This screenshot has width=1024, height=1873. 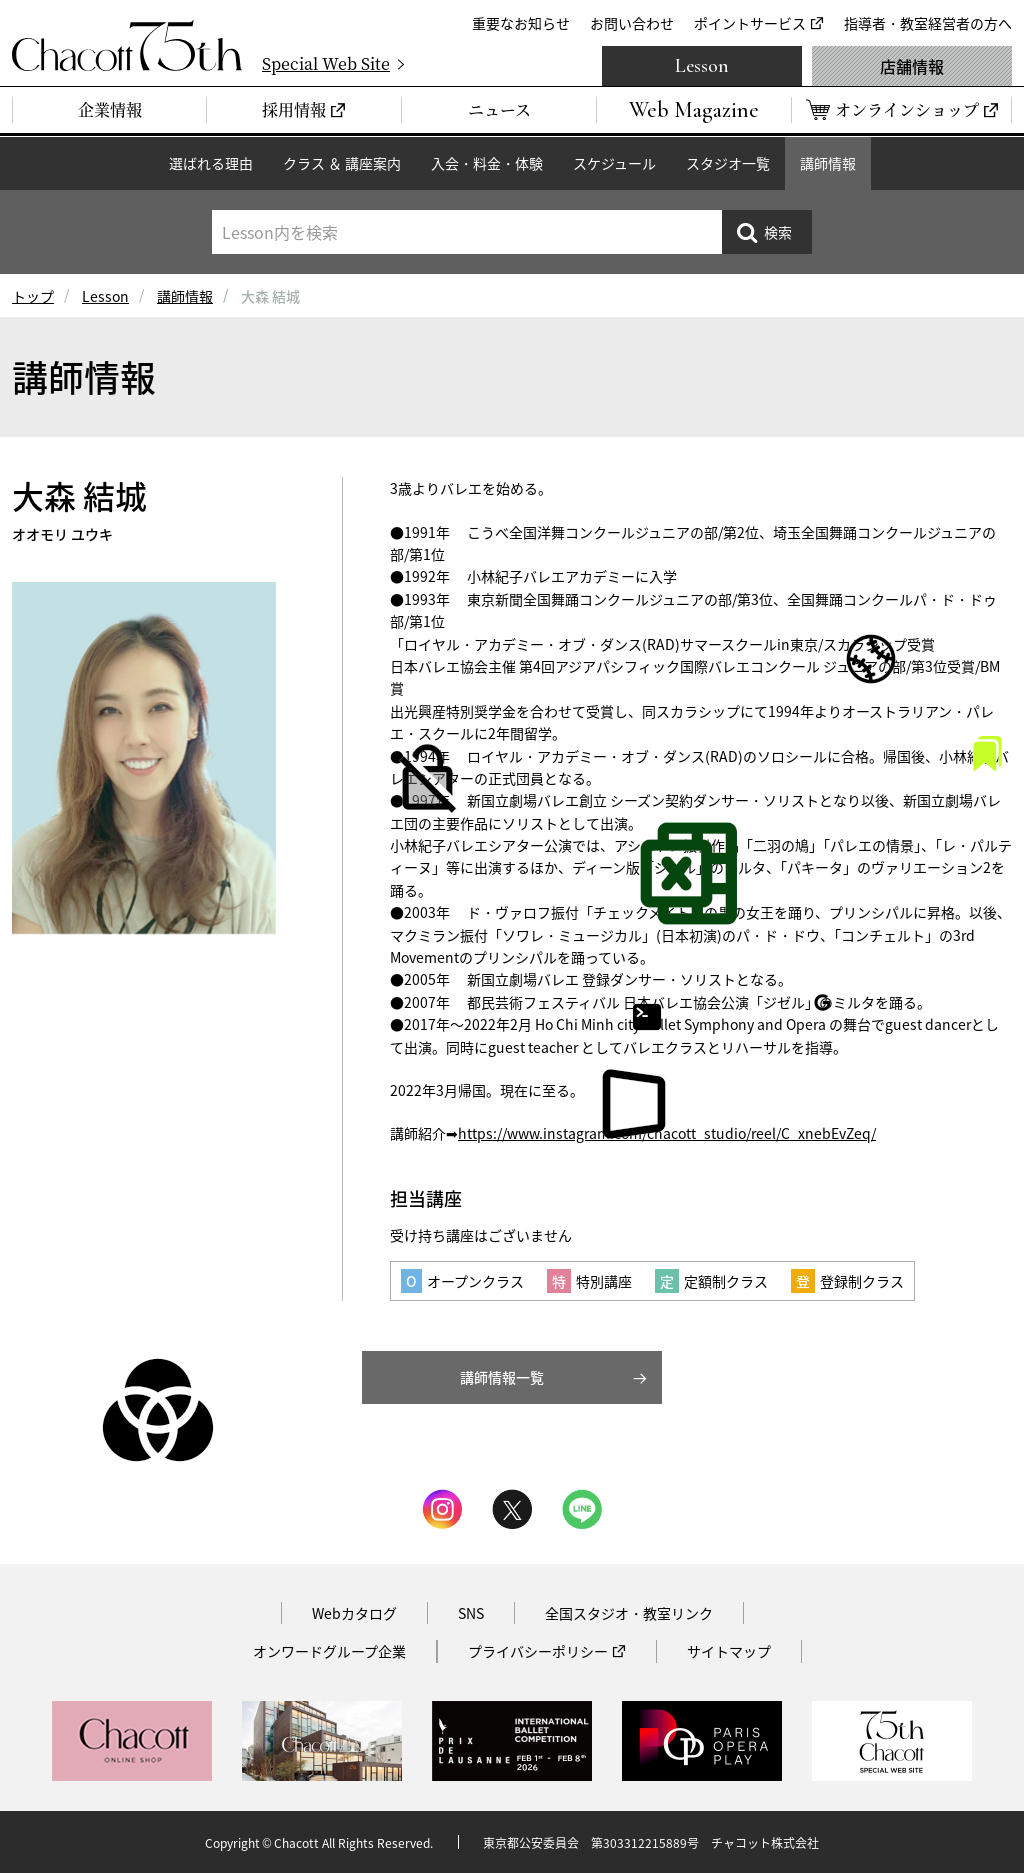 I want to click on open terminal or command line interface, so click(x=647, y=1017).